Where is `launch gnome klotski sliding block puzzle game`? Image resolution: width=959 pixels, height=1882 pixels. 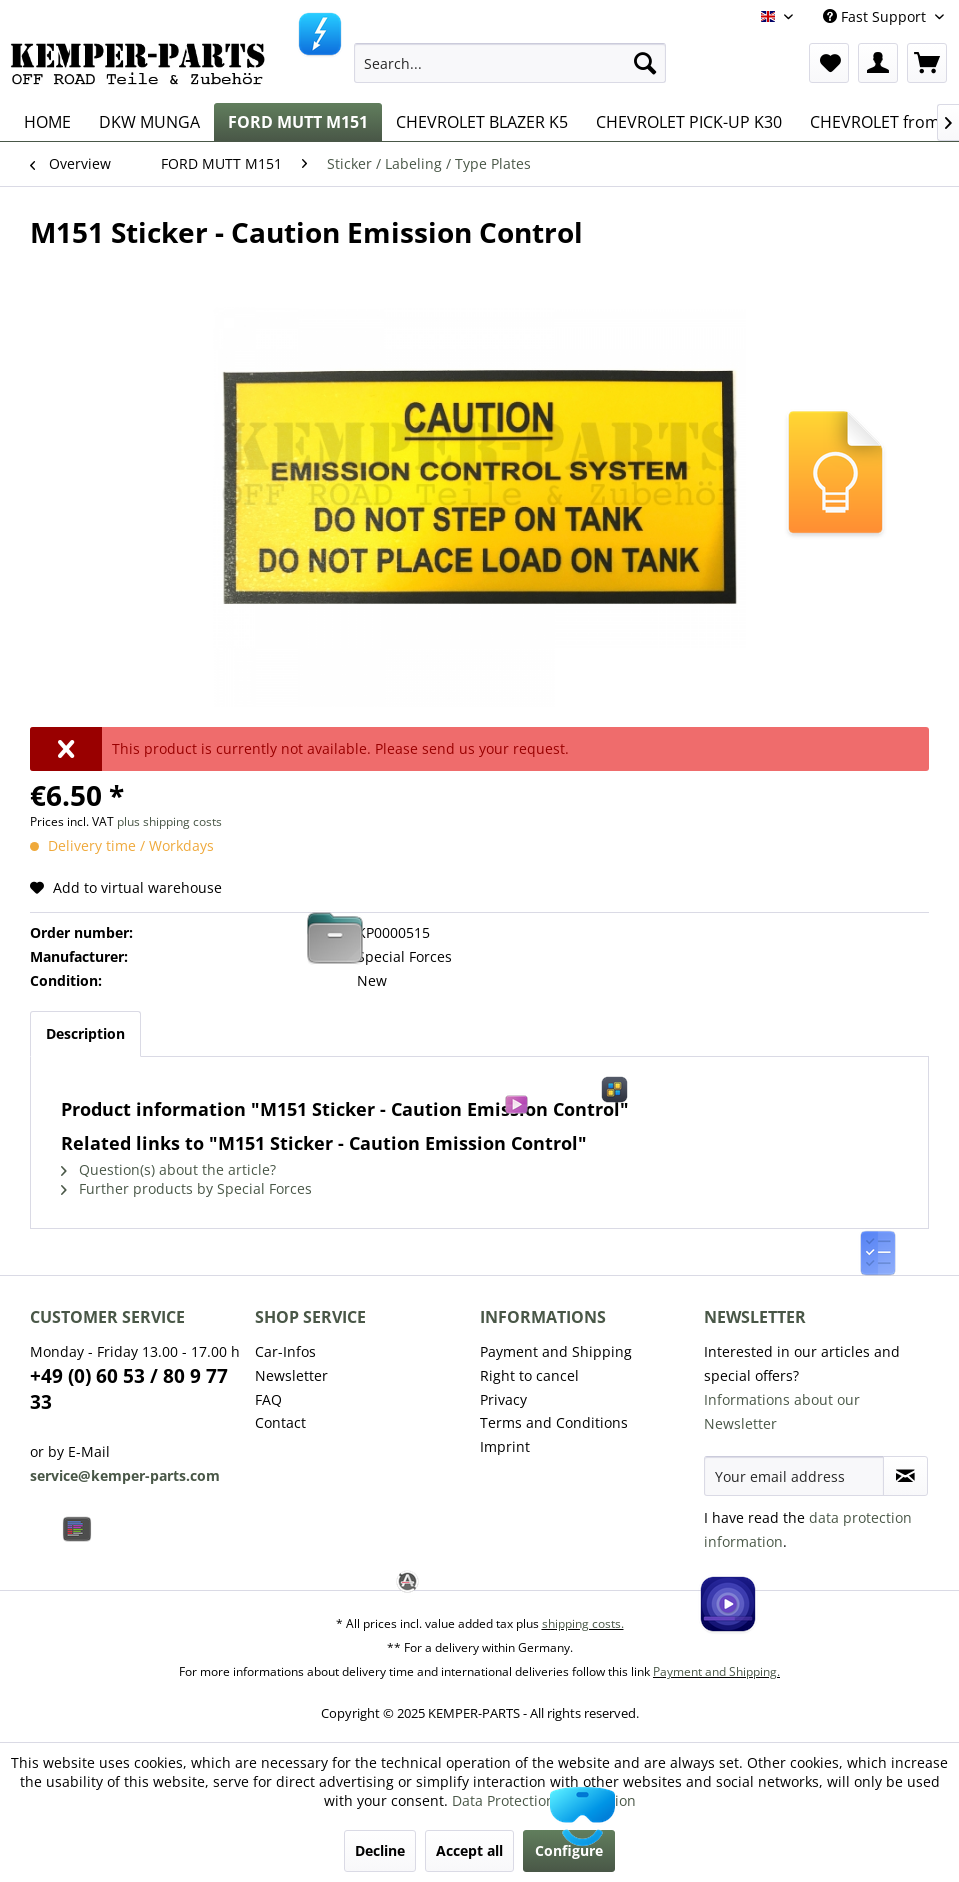 launch gnome klotski sliding block puzzle game is located at coordinates (614, 1089).